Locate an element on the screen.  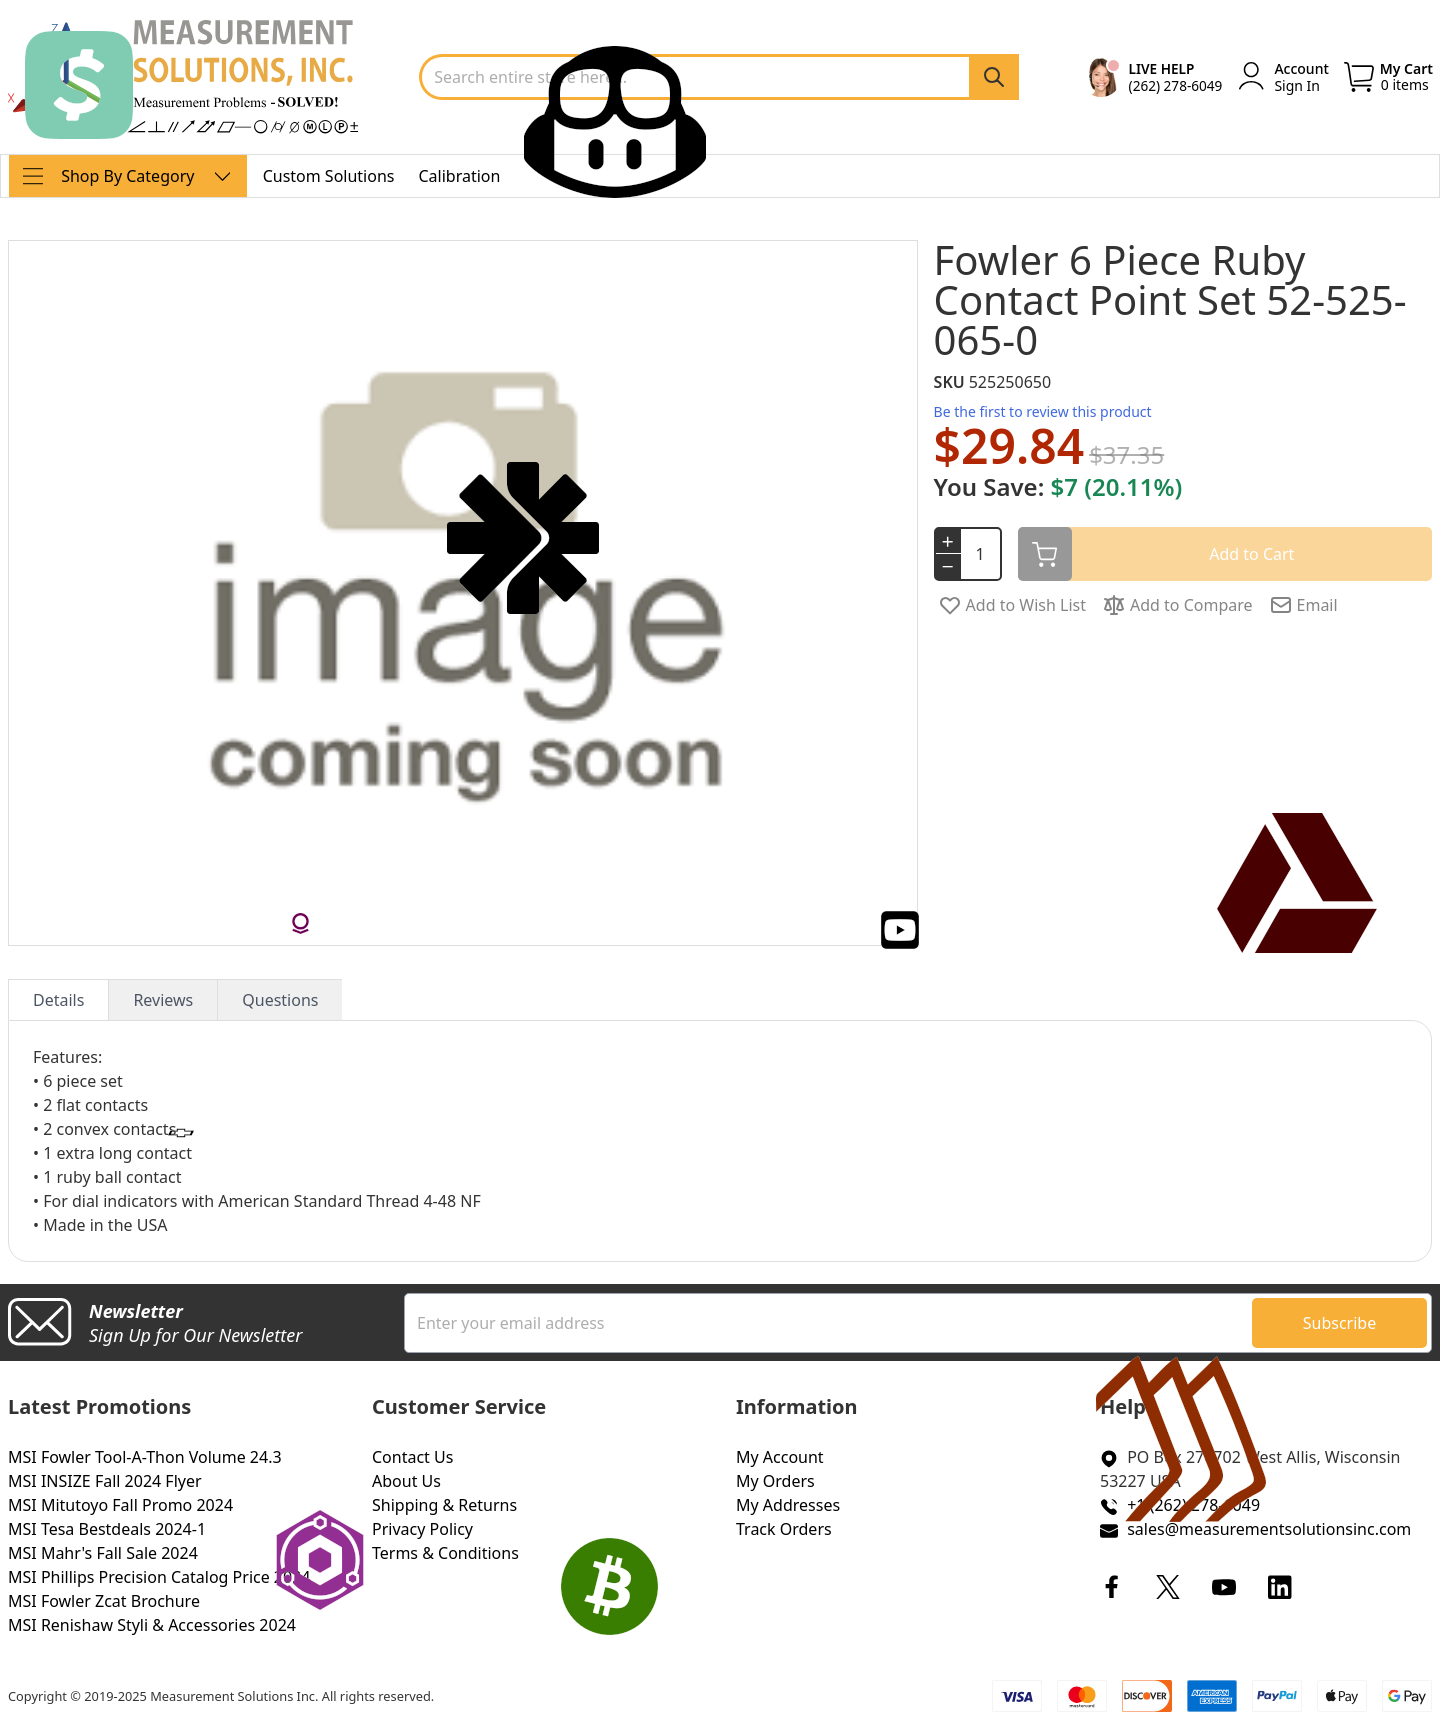
bitcoin cryptocurrency logo is located at coordinates (609, 1586).